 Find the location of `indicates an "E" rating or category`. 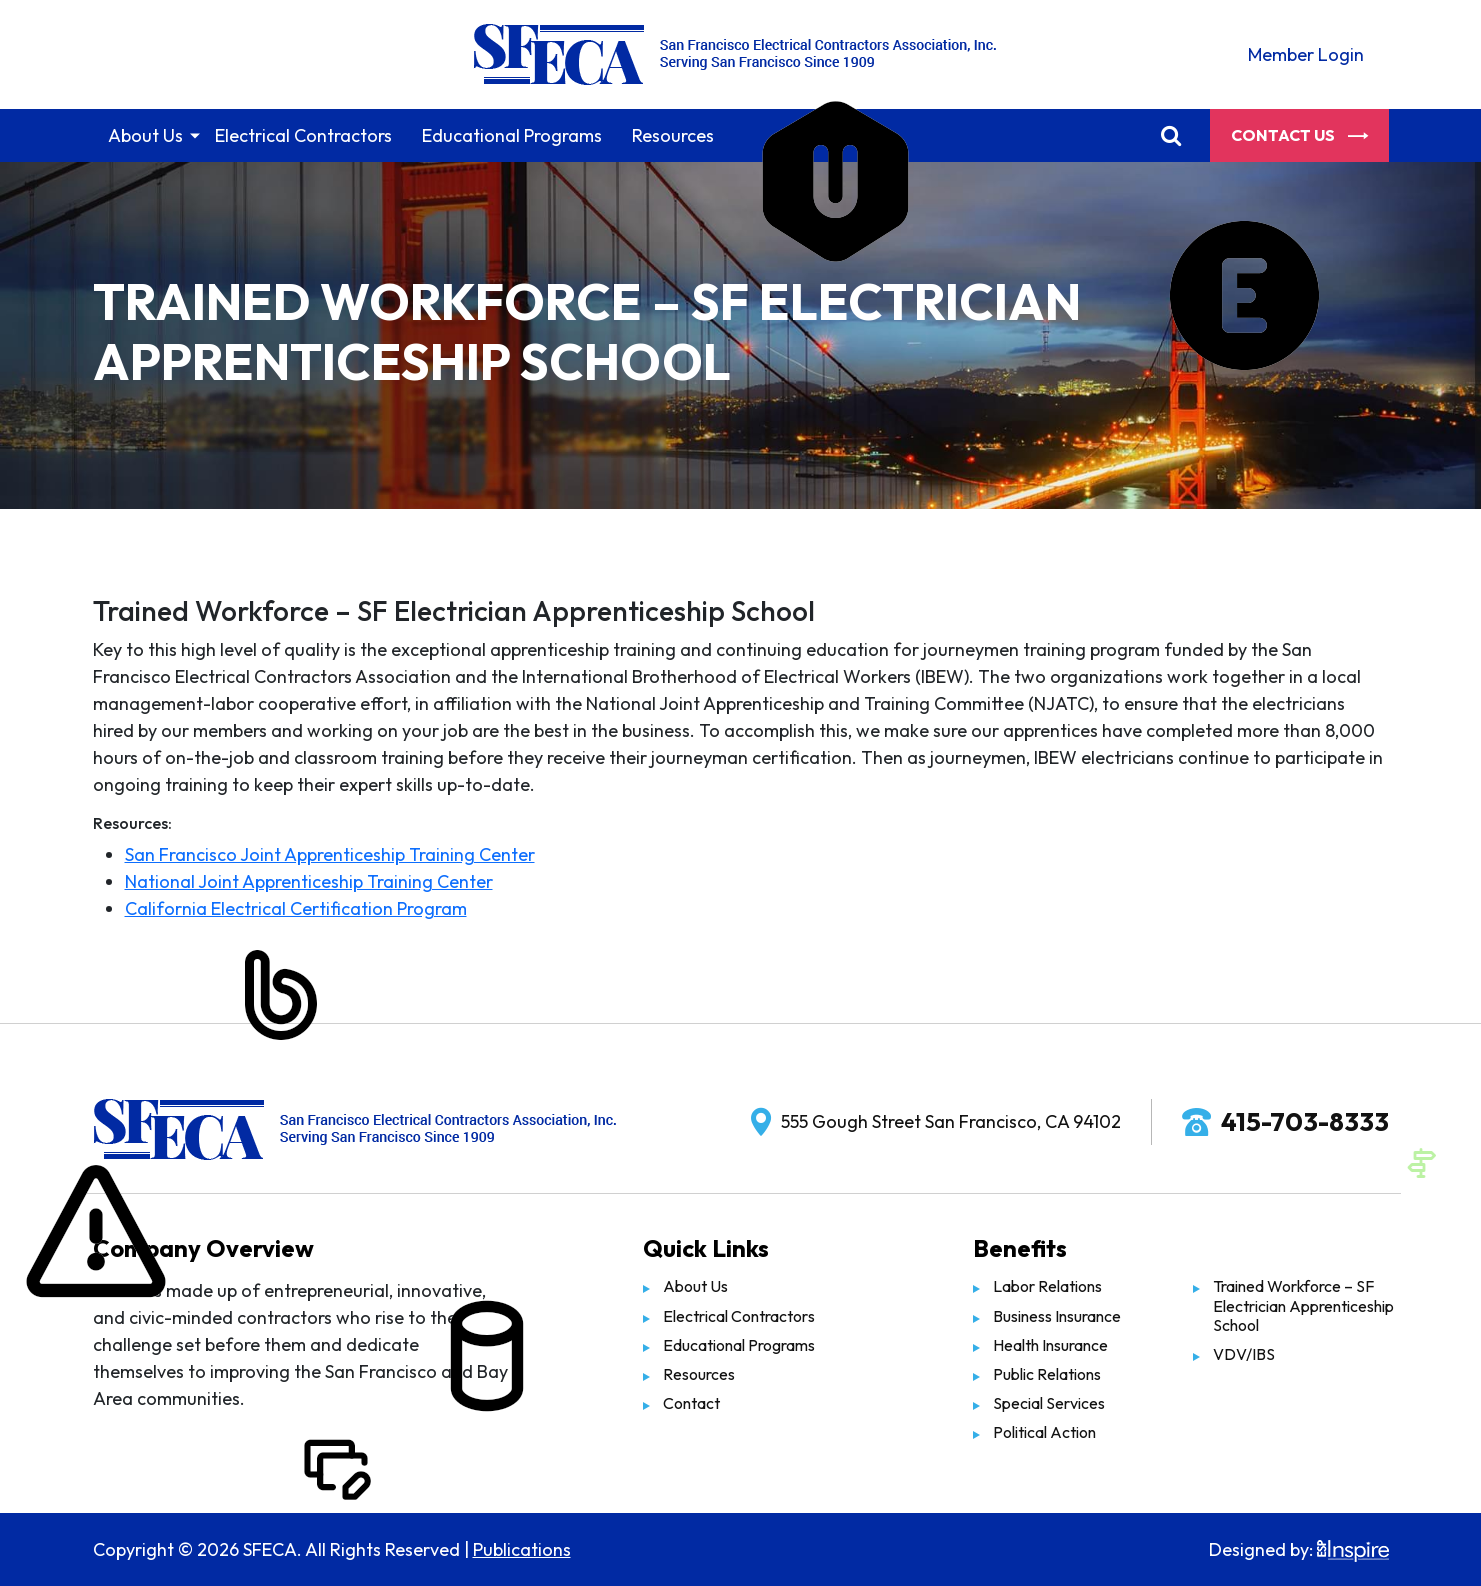

indicates an "E" rating or category is located at coordinates (1244, 295).